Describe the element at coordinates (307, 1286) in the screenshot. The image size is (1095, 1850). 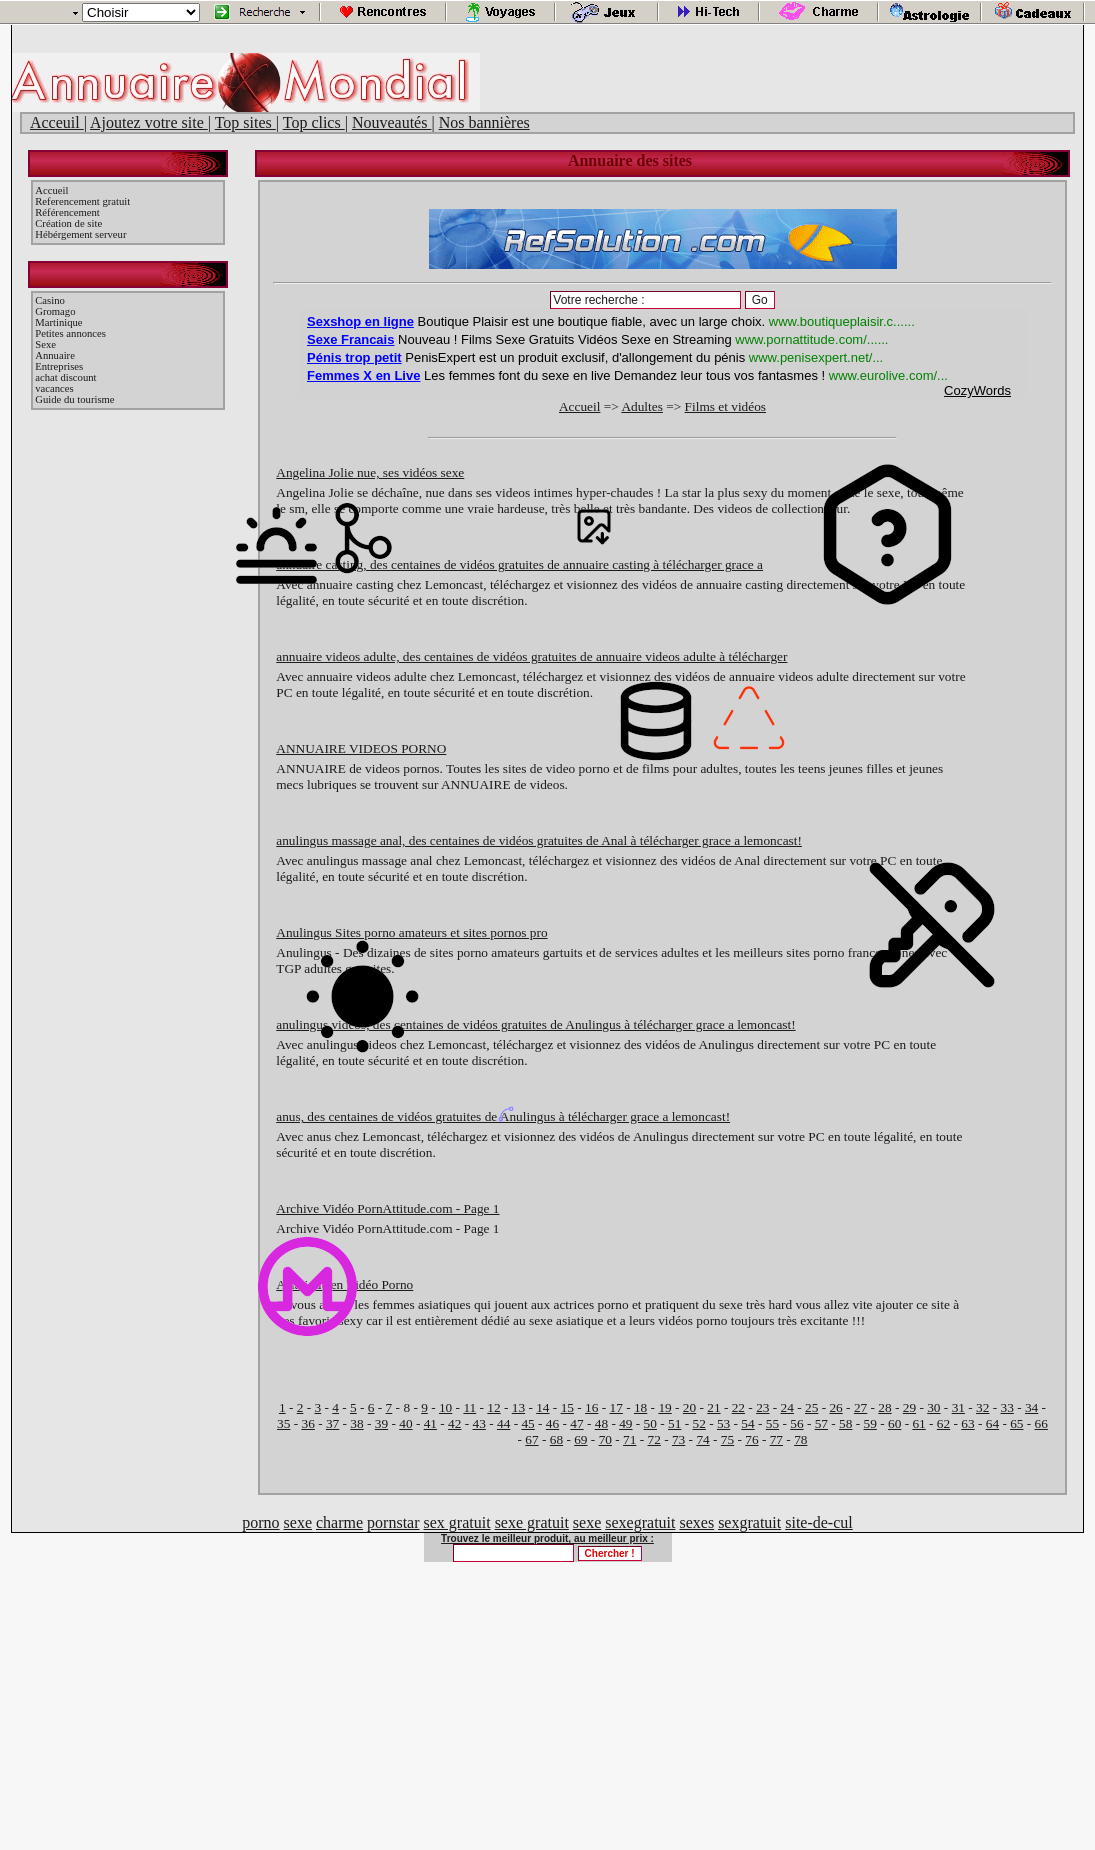
I see `view monero cryptocurrency balance` at that location.